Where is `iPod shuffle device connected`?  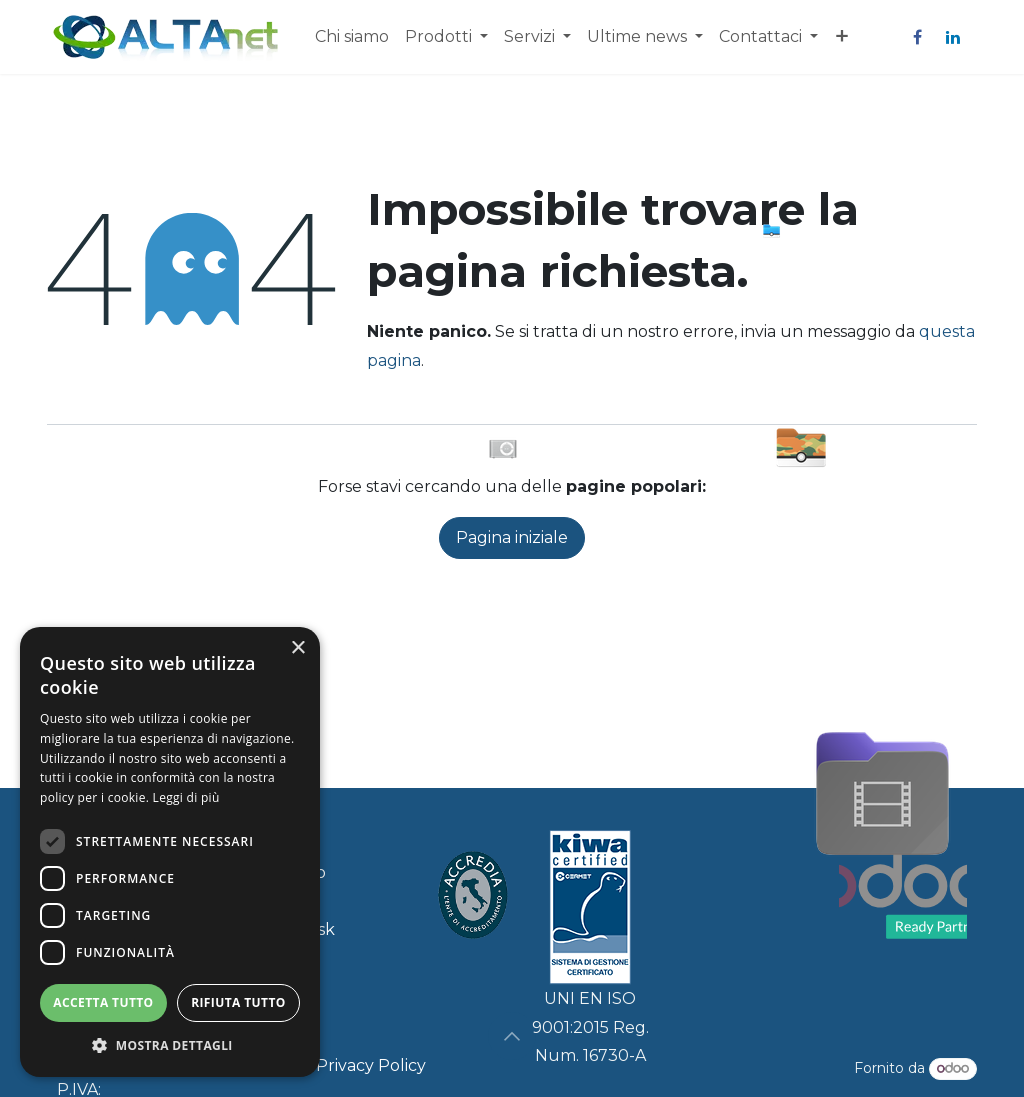 iPod shuffle device connected is located at coordinates (503, 444).